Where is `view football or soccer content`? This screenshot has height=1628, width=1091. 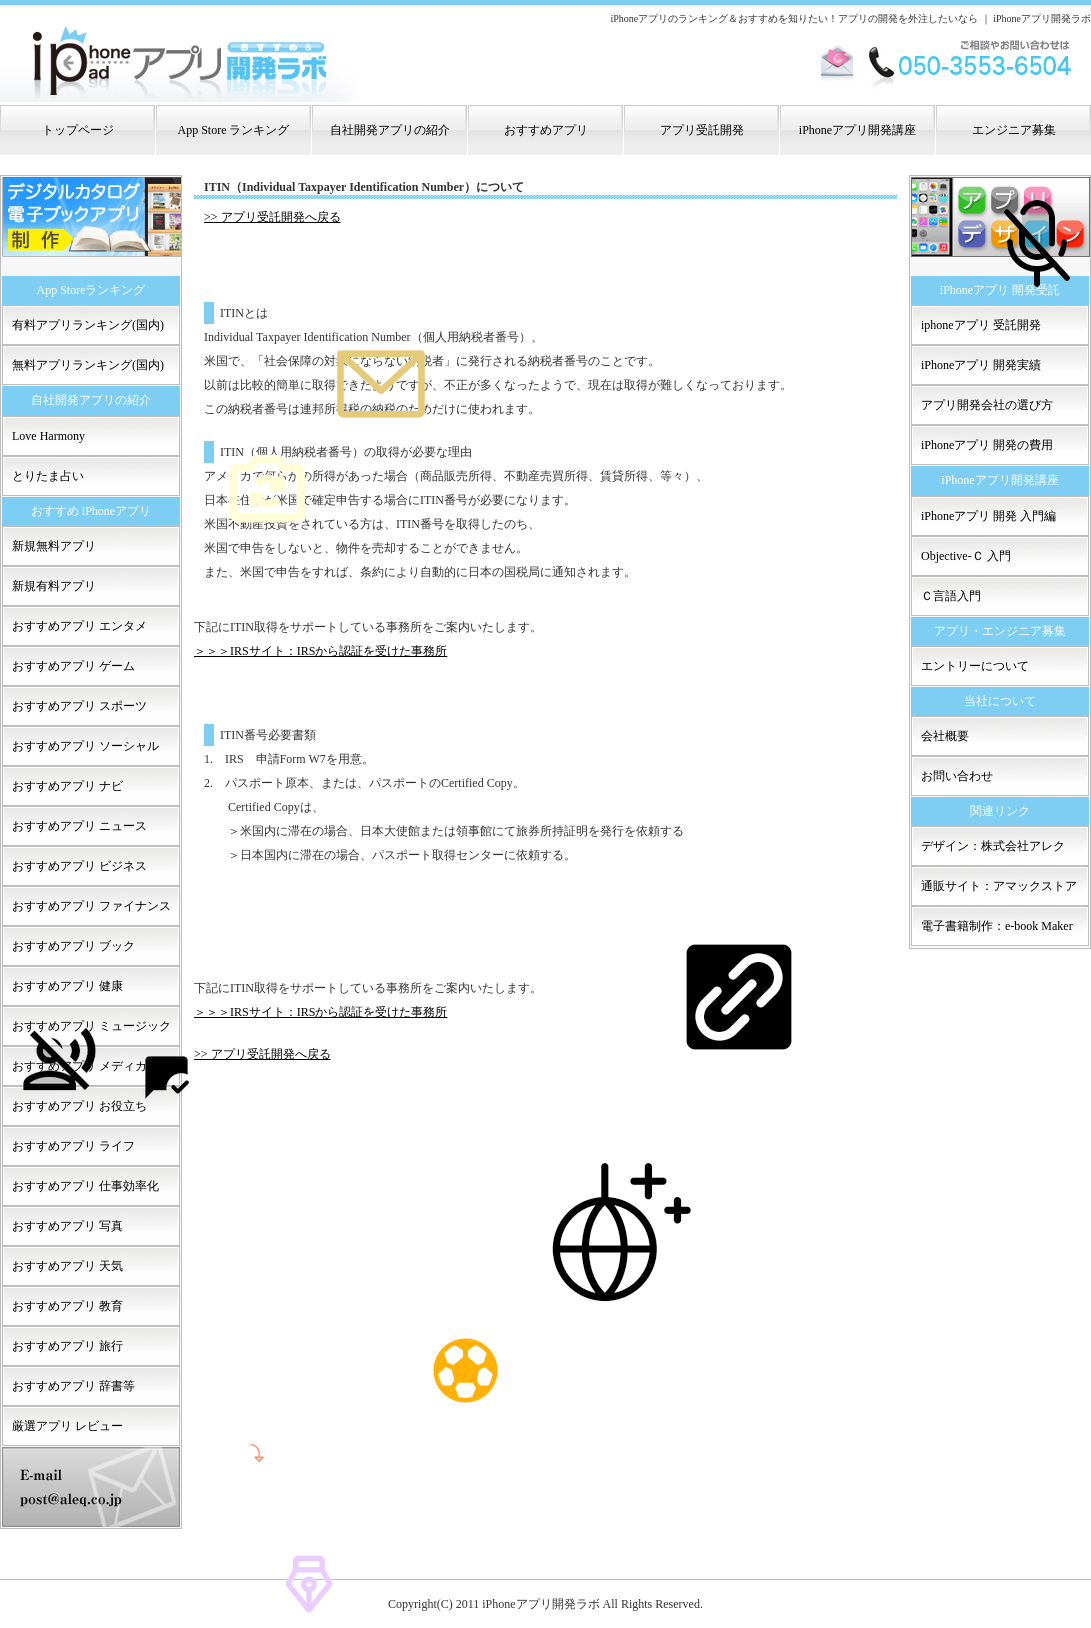
view football or soccer content is located at coordinates (465, 1370).